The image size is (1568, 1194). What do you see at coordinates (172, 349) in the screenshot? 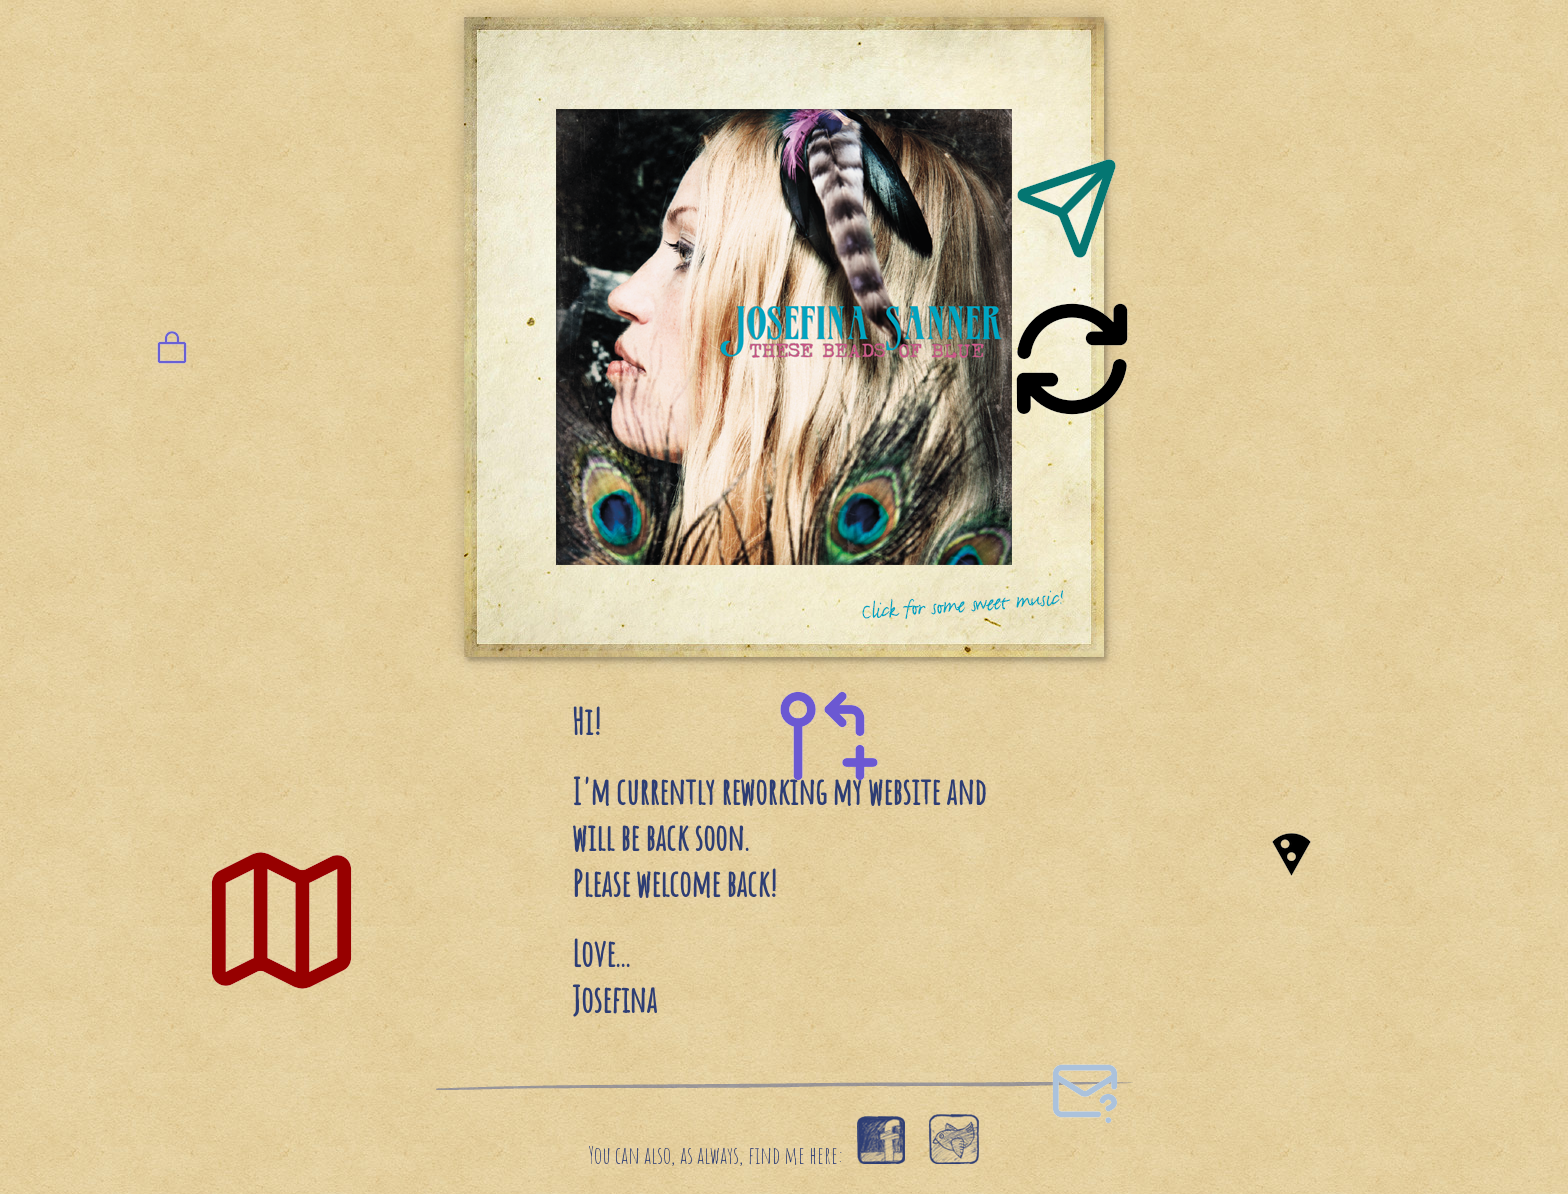
I see `lock or secure this item` at bounding box center [172, 349].